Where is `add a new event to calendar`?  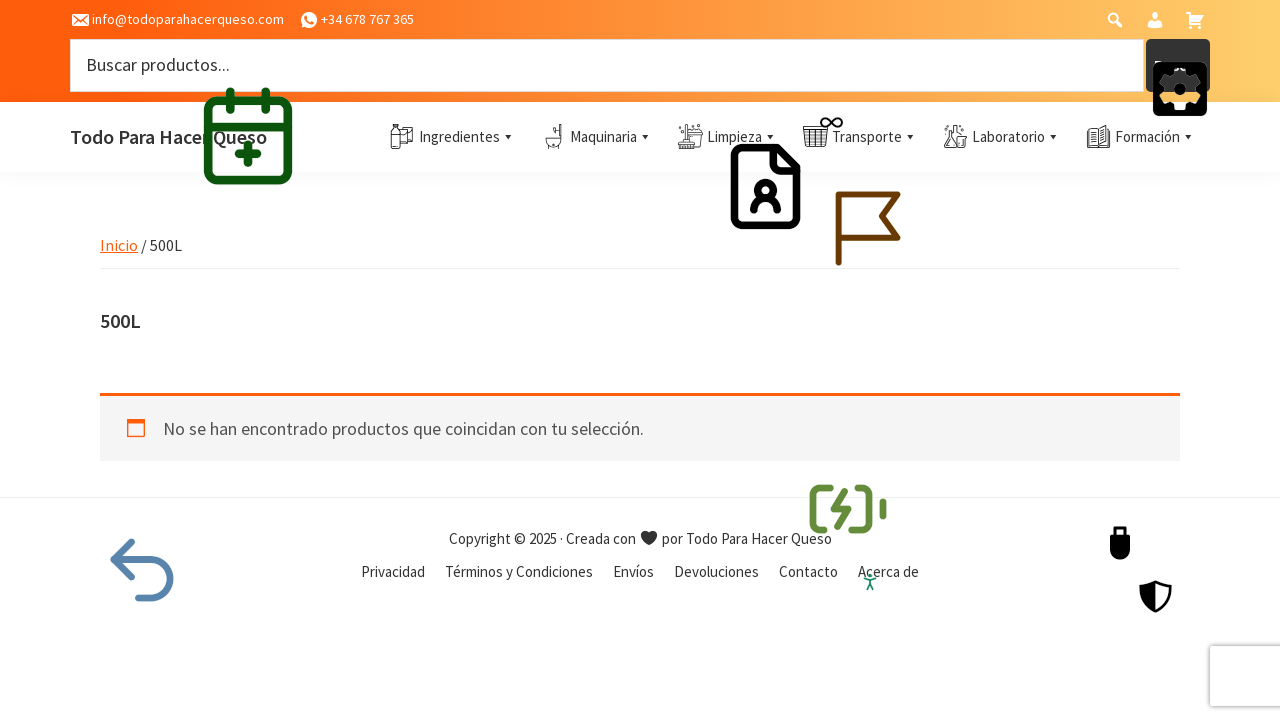
add a new event to calendar is located at coordinates (248, 136).